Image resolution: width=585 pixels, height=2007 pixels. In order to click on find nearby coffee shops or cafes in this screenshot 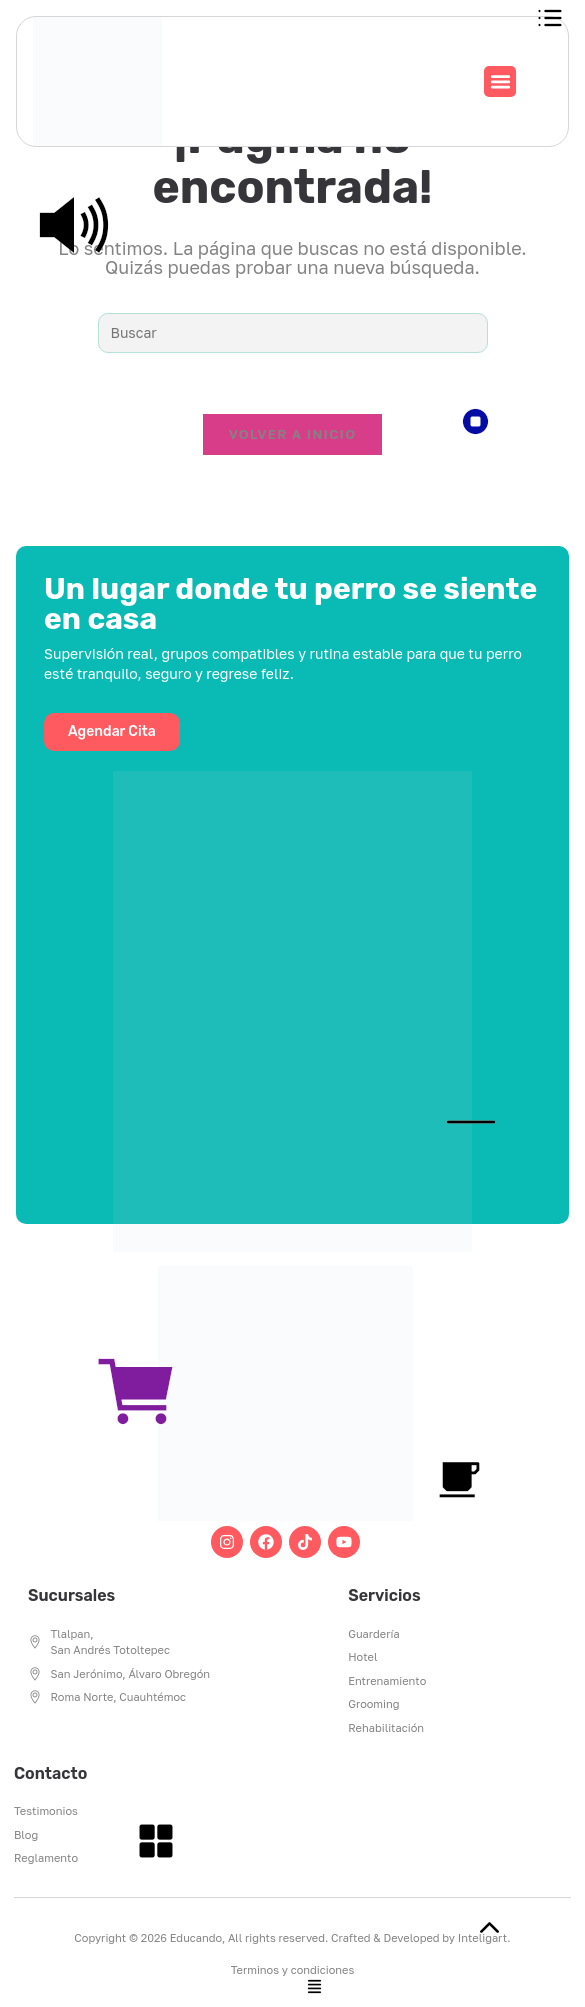, I will do `click(459, 1480)`.